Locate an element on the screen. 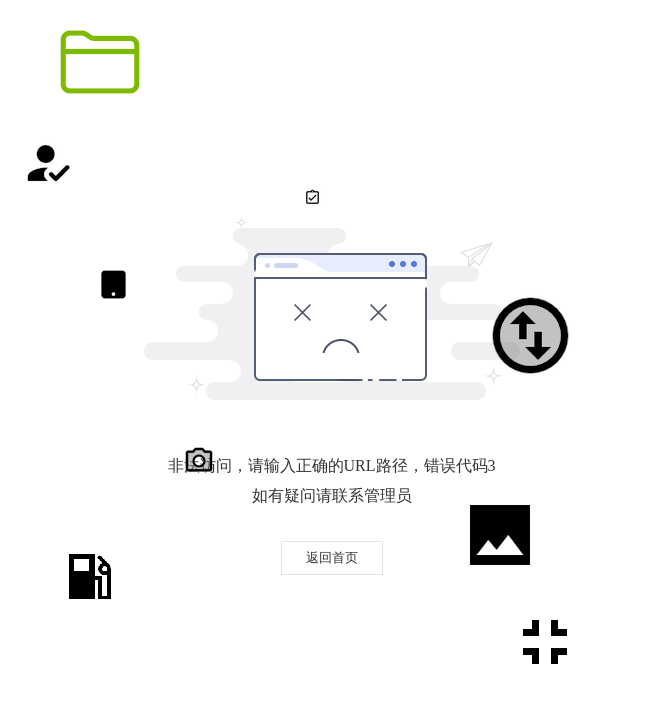 Image resolution: width=663 pixels, height=720 pixels. task completed successfully is located at coordinates (312, 197).